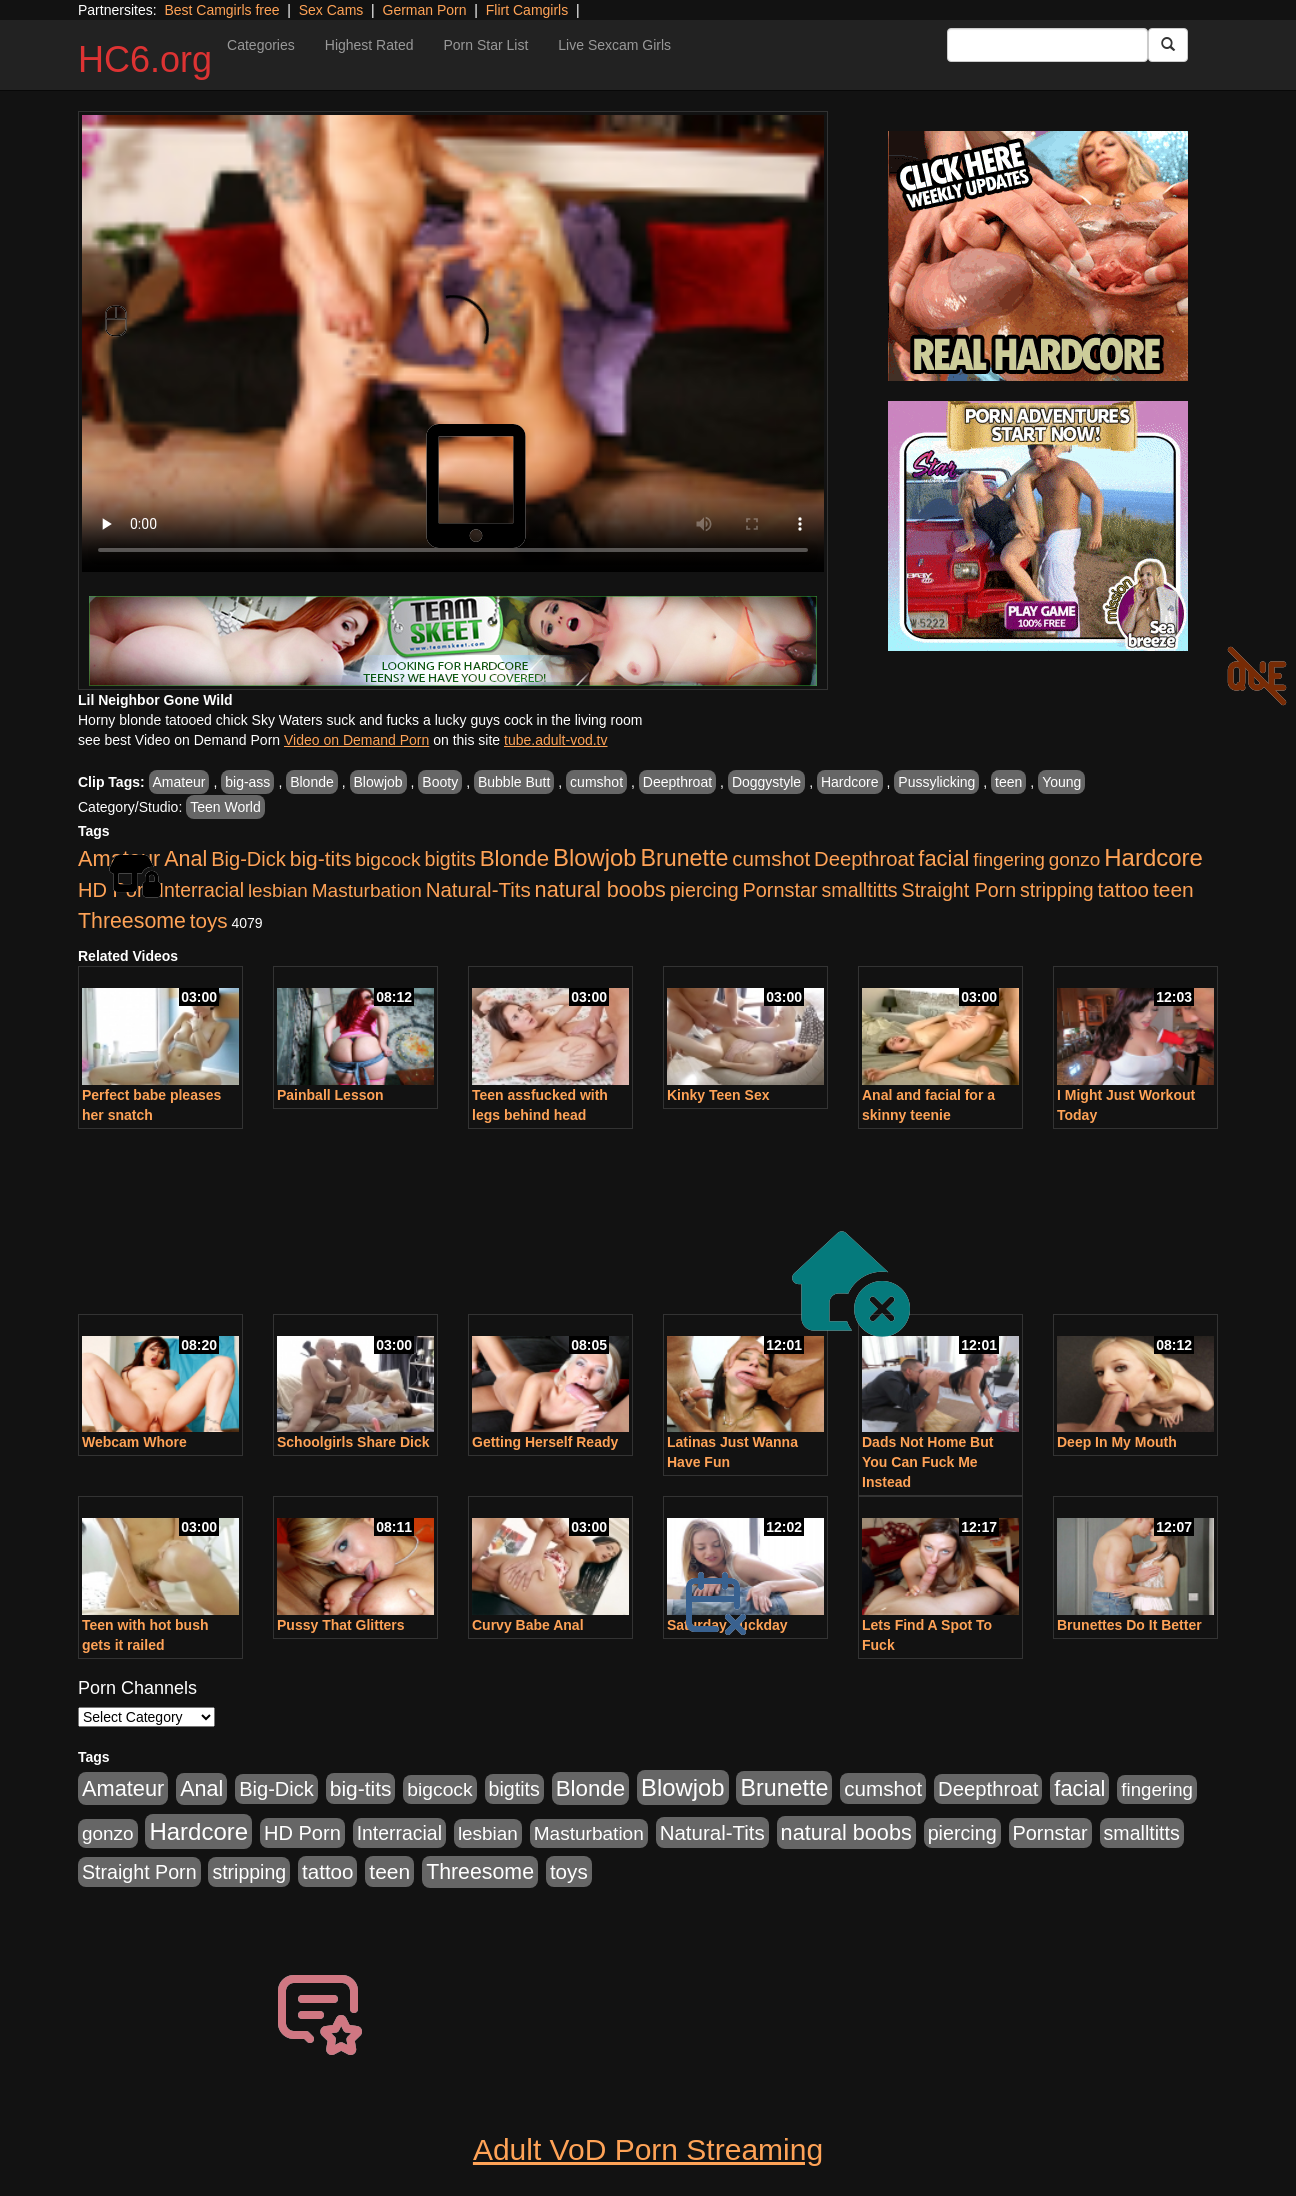 The image size is (1296, 2196). Describe the element at coordinates (134, 873) in the screenshot. I see `indicates a locked or secured store` at that location.